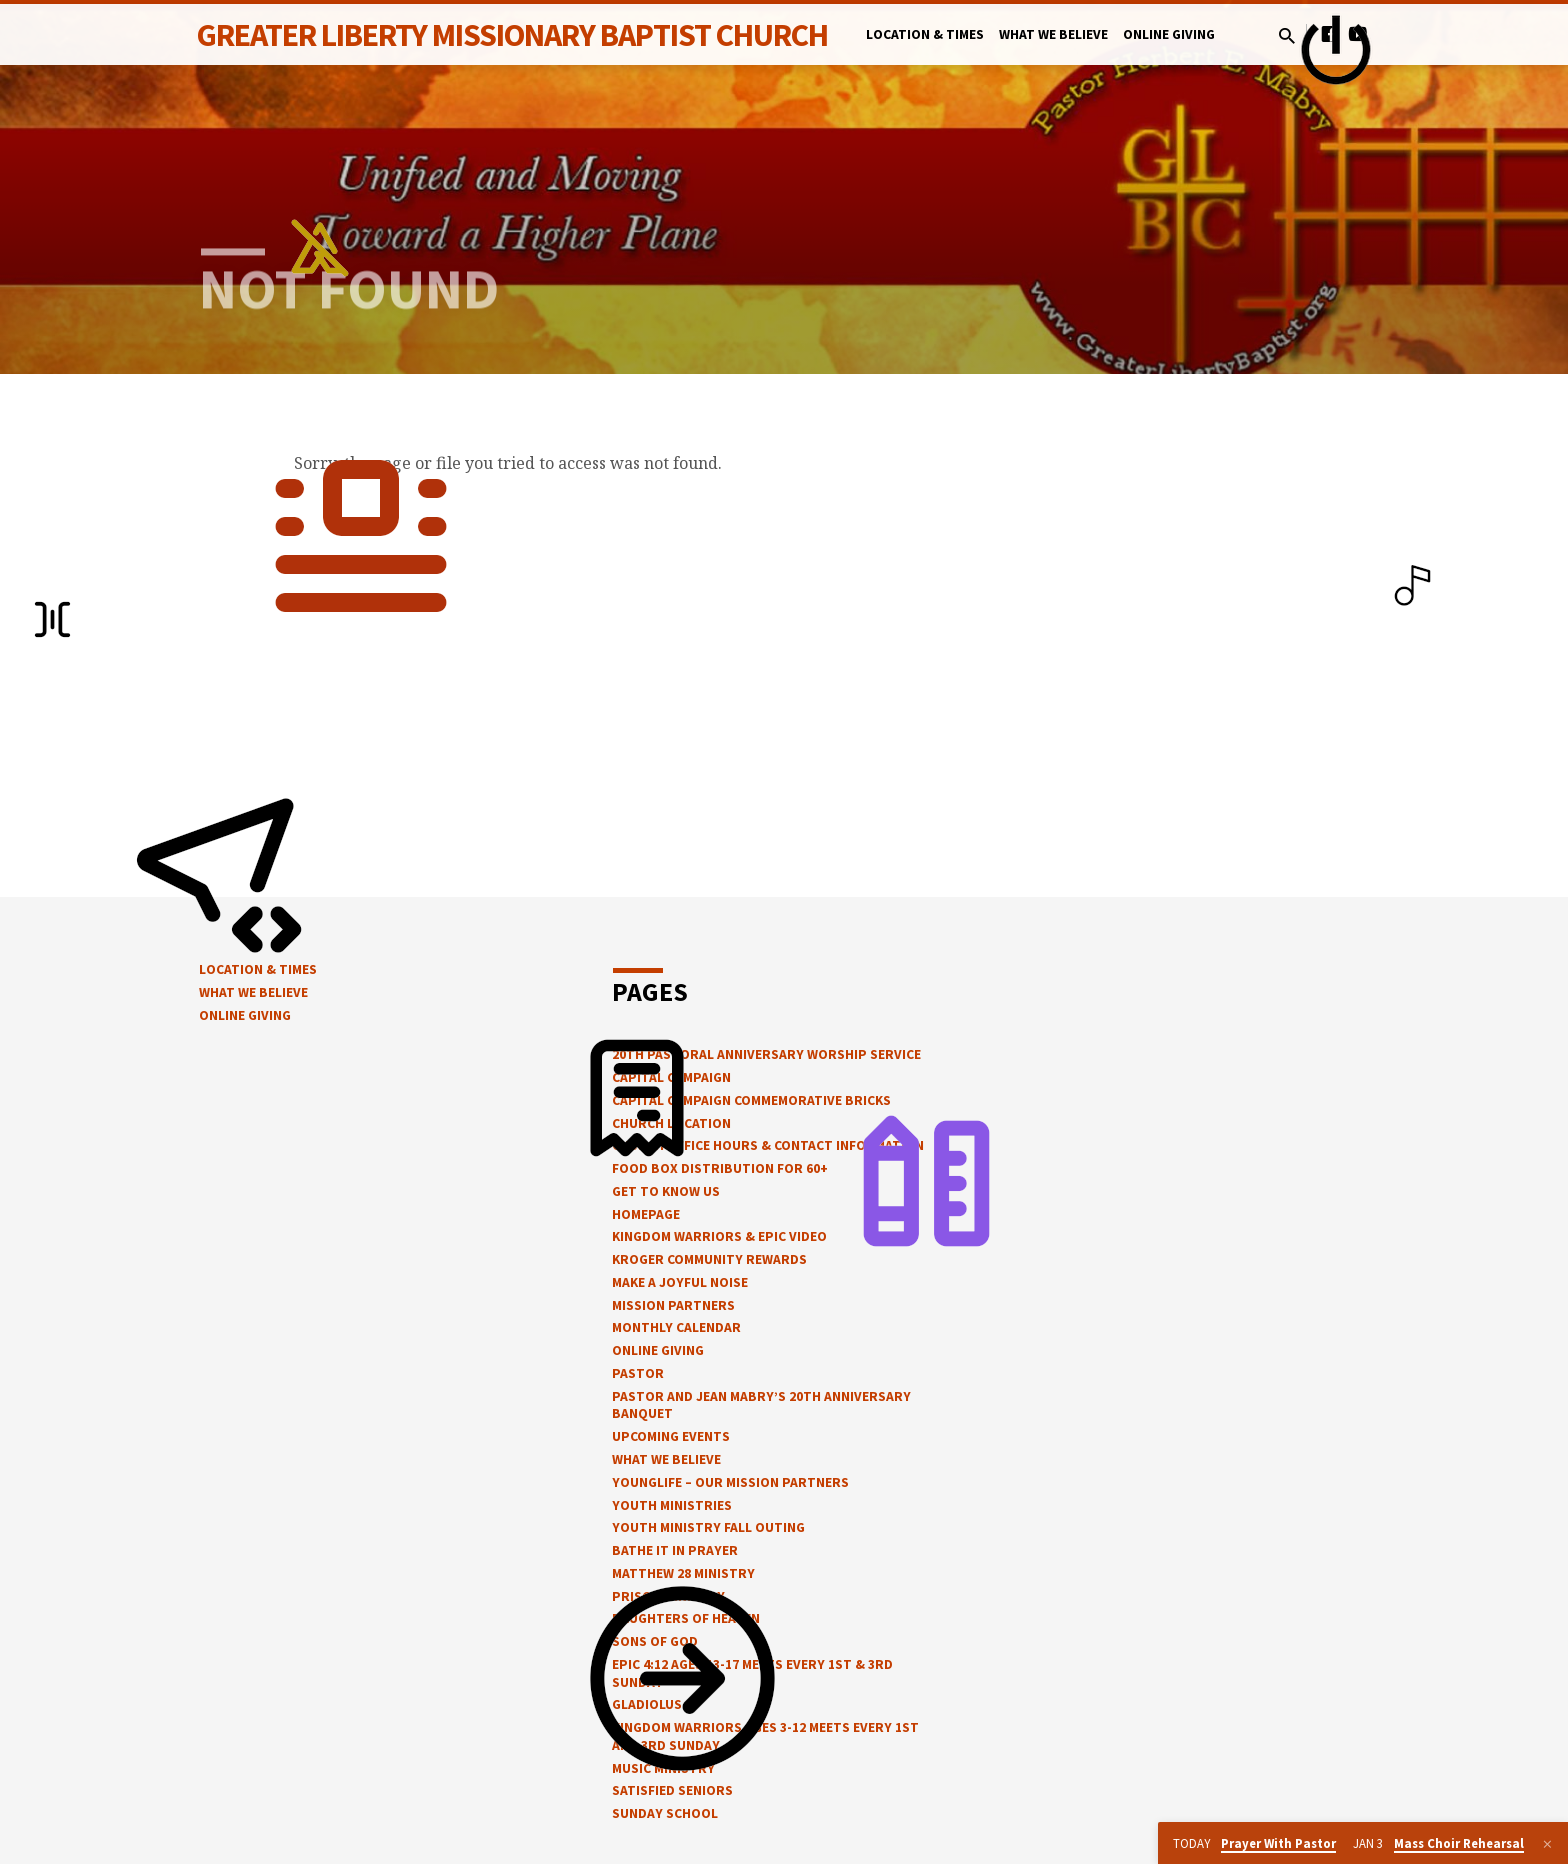 The height and width of the screenshot is (1864, 1568). I want to click on center-align an element within its container, so click(361, 536).